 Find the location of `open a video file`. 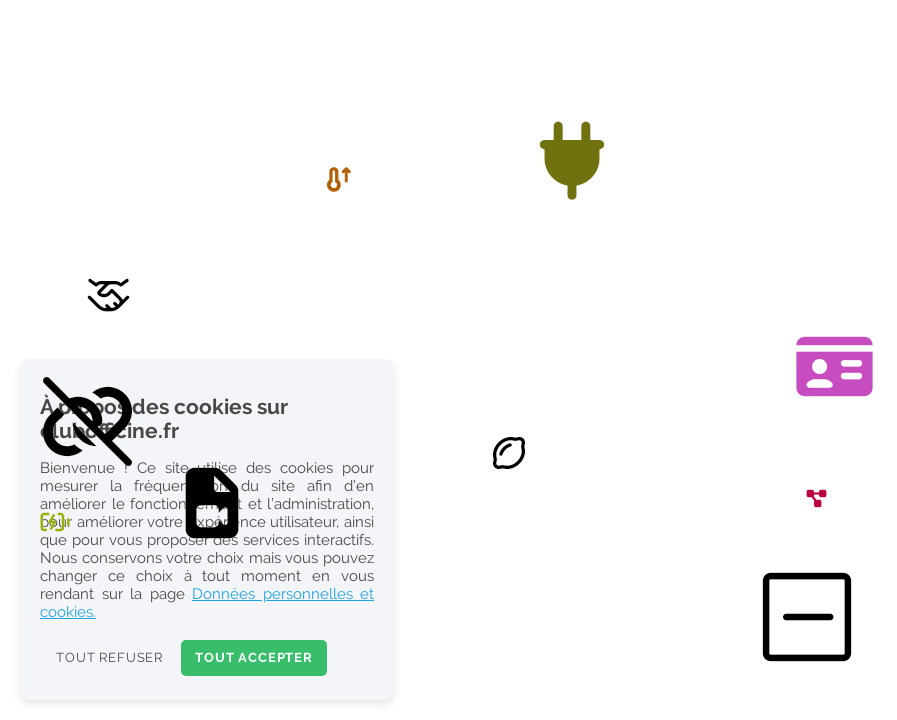

open a video file is located at coordinates (212, 503).